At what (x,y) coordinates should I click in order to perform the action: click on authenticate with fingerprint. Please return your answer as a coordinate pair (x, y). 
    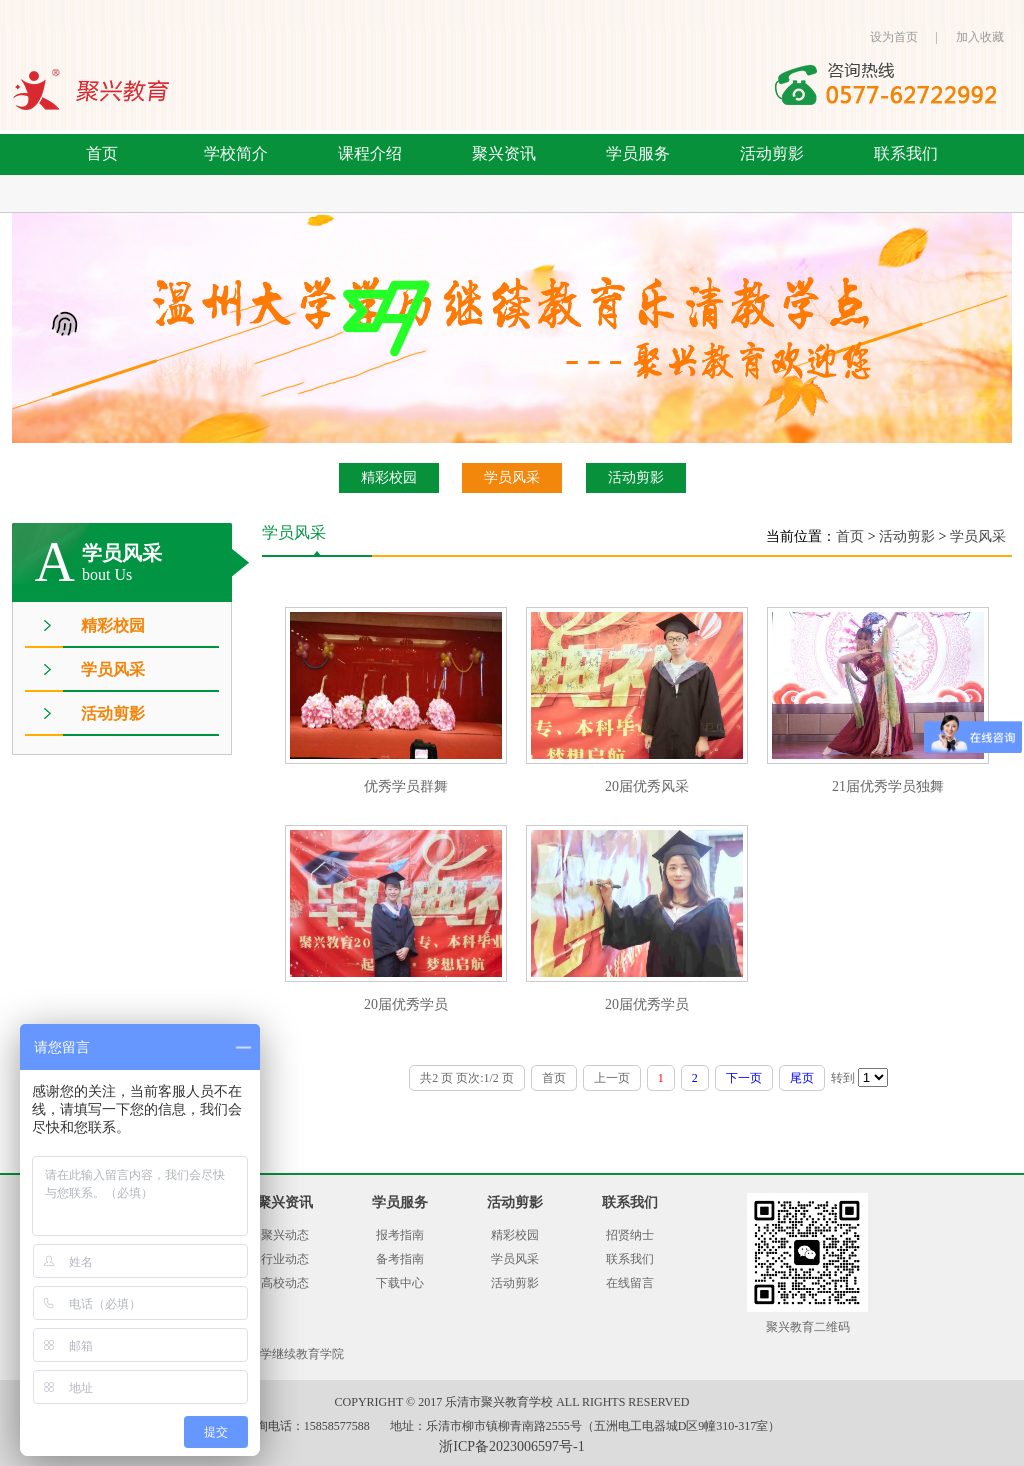
    Looking at the image, I should click on (65, 324).